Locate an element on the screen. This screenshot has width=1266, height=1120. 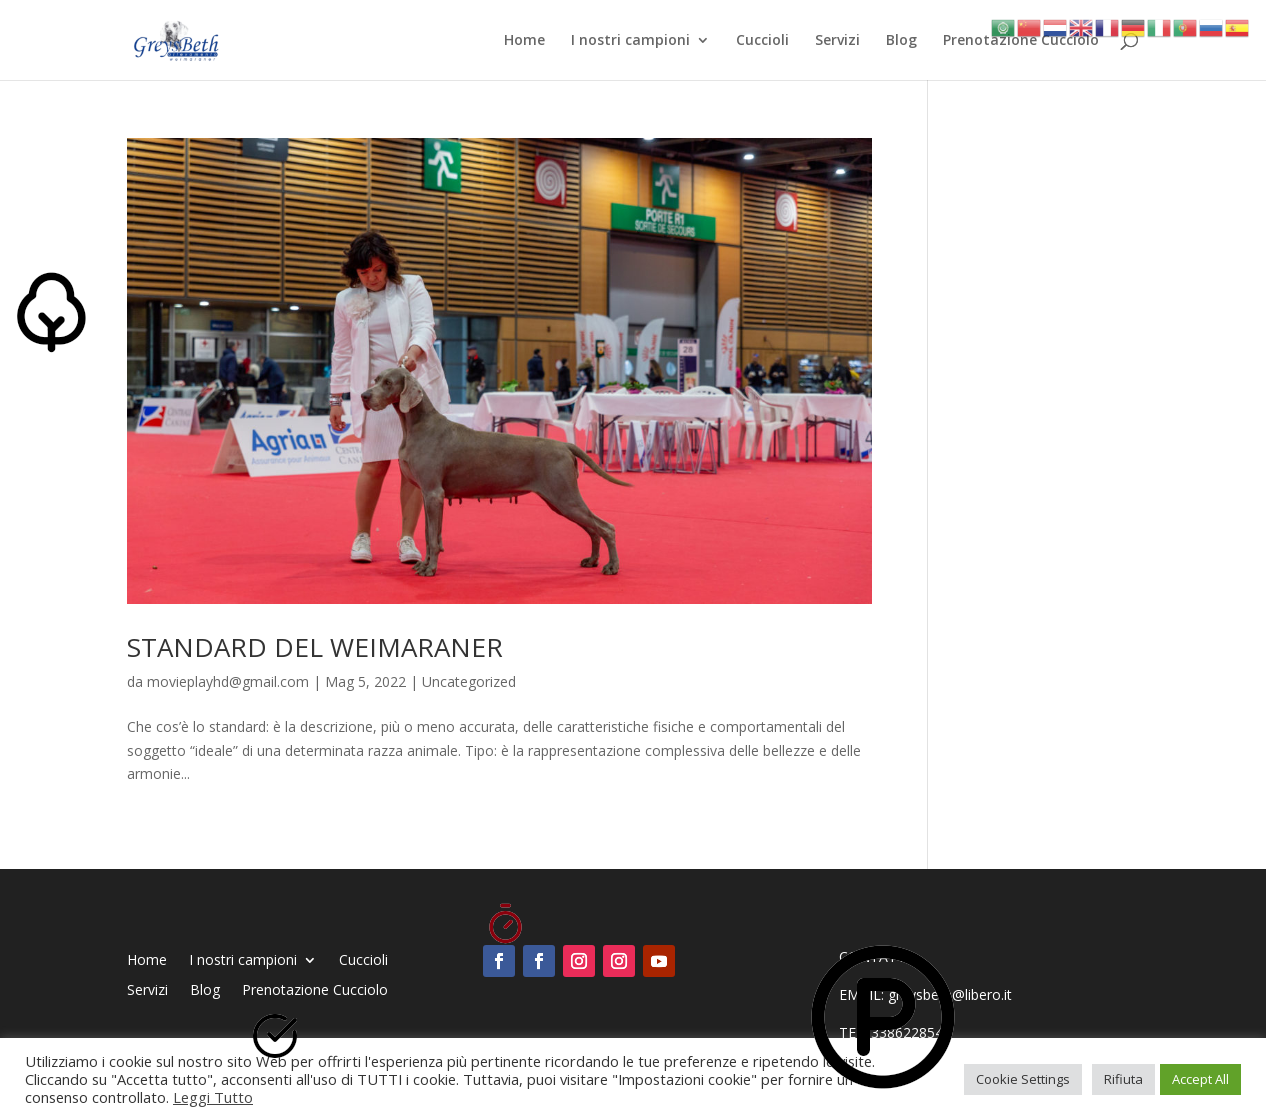
start or set a timer is located at coordinates (505, 923).